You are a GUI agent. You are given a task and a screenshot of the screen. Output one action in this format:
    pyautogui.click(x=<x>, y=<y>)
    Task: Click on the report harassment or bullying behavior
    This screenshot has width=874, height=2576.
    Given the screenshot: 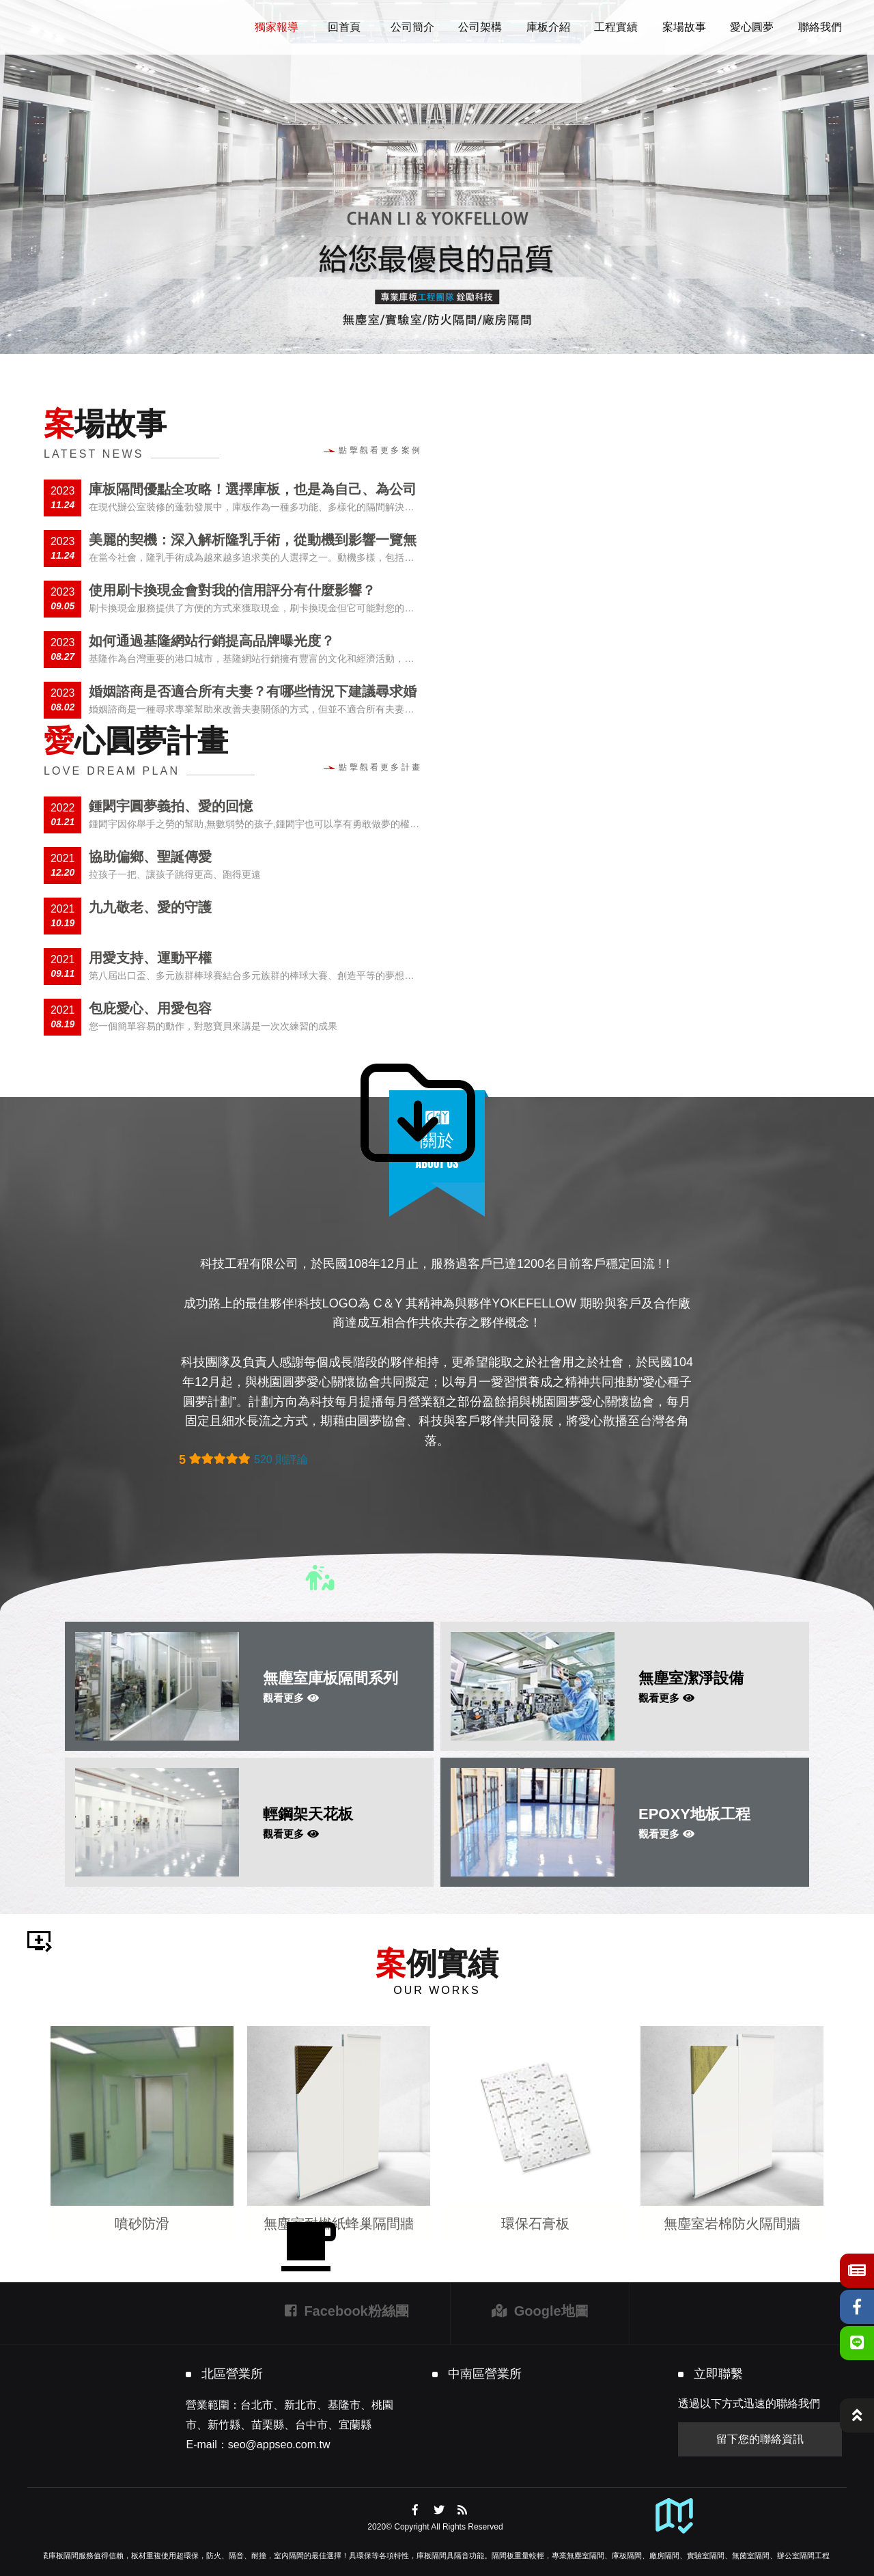 What is the action you would take?
    pyautogui.click(x=320, y=1577)
    